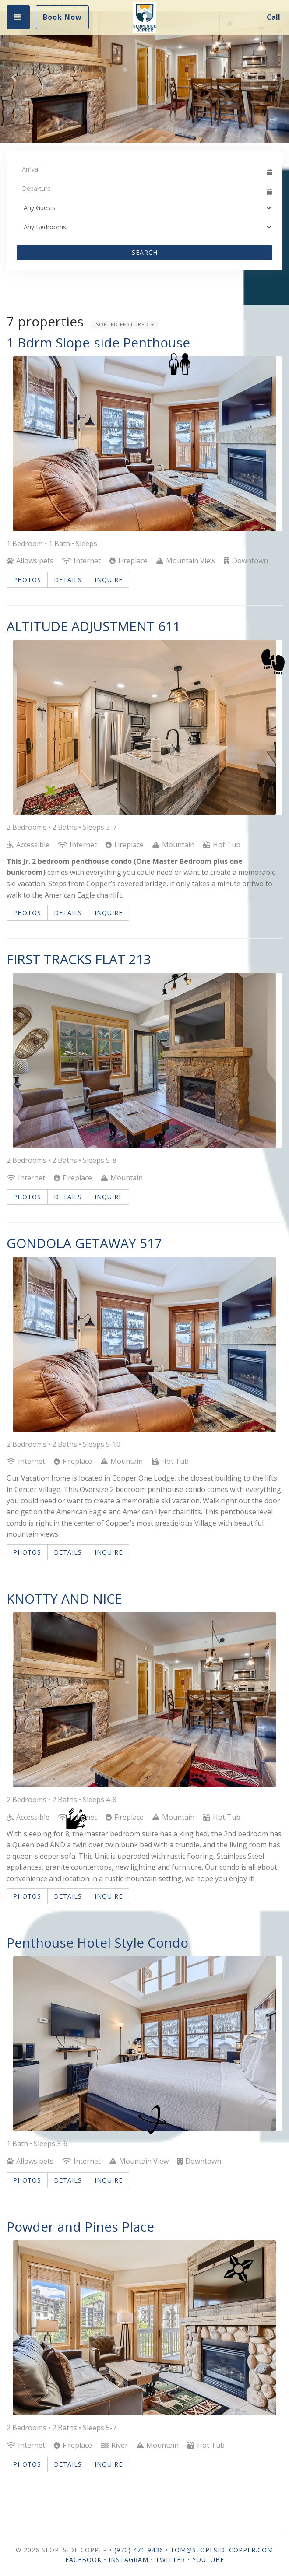  I want to click on winter gear or cold weather equipment category, so click(273, 662).